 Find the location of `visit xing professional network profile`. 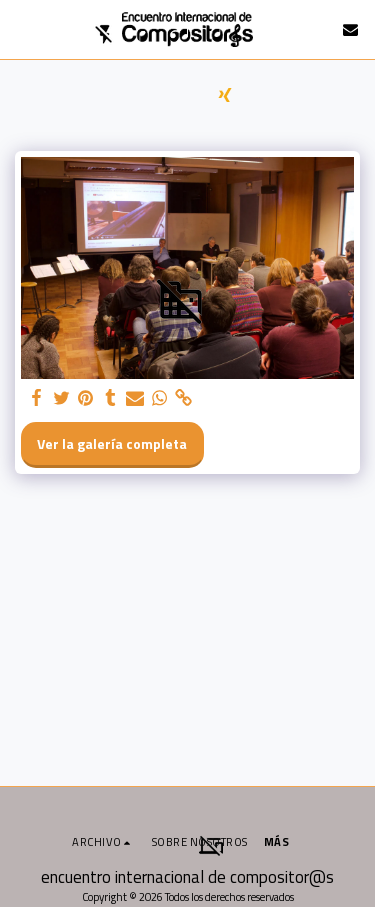

visit xing professional network profile is located at coordinates (225, 95).